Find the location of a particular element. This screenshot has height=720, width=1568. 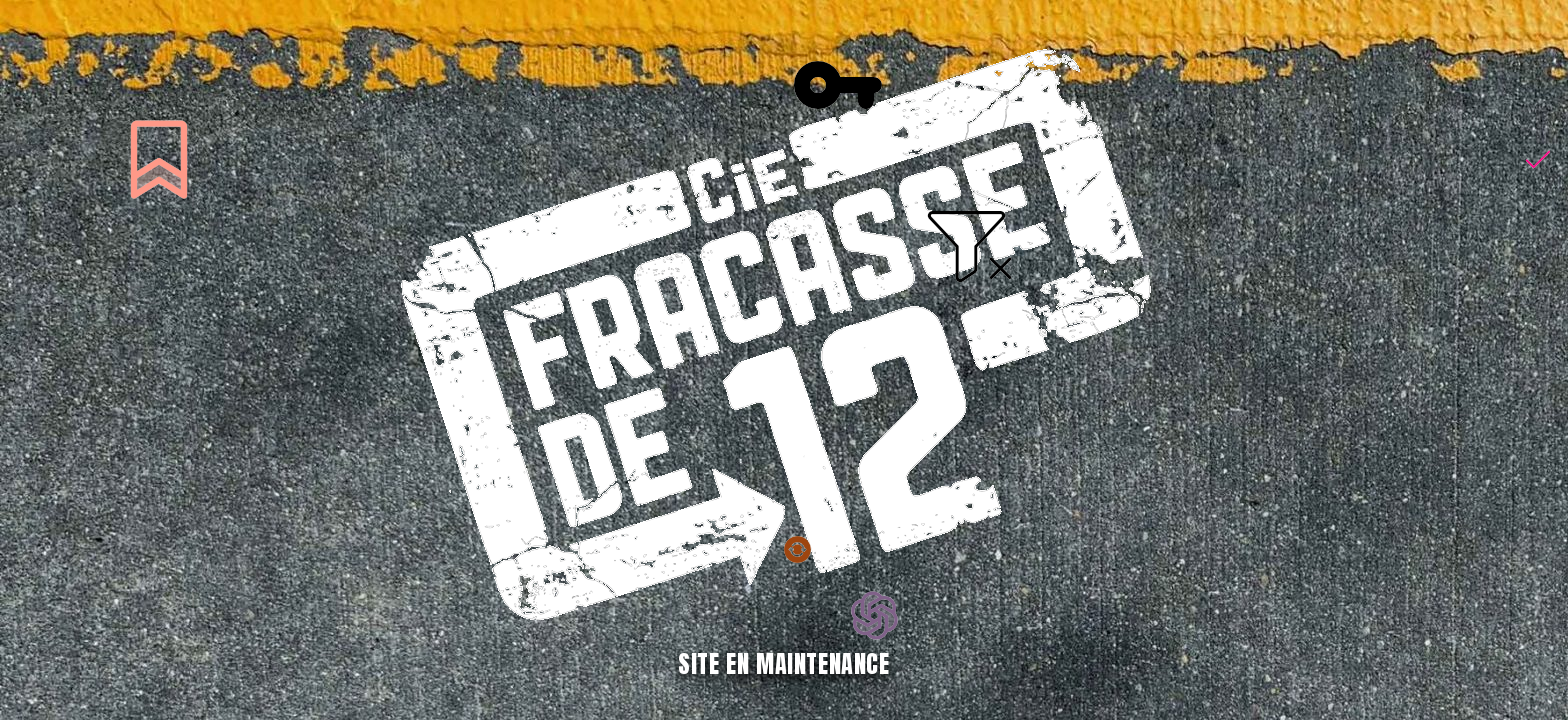

confirm or submit an action is located at coordinates (1537, 158).